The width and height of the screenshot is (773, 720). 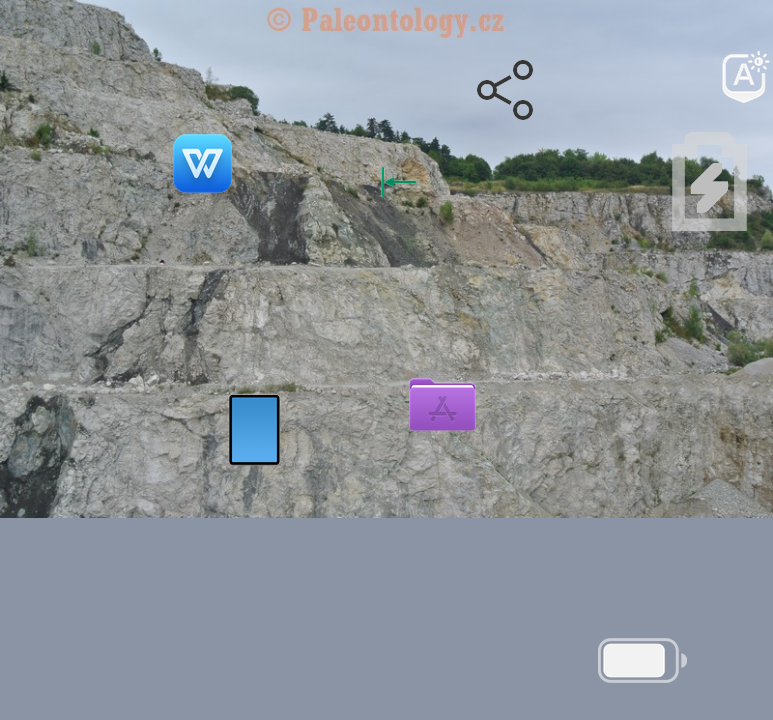 What do you see at coordinates (709, 181) in the screenshot?
I see `indicates device is connected to power` at bounding box center [709, 181].